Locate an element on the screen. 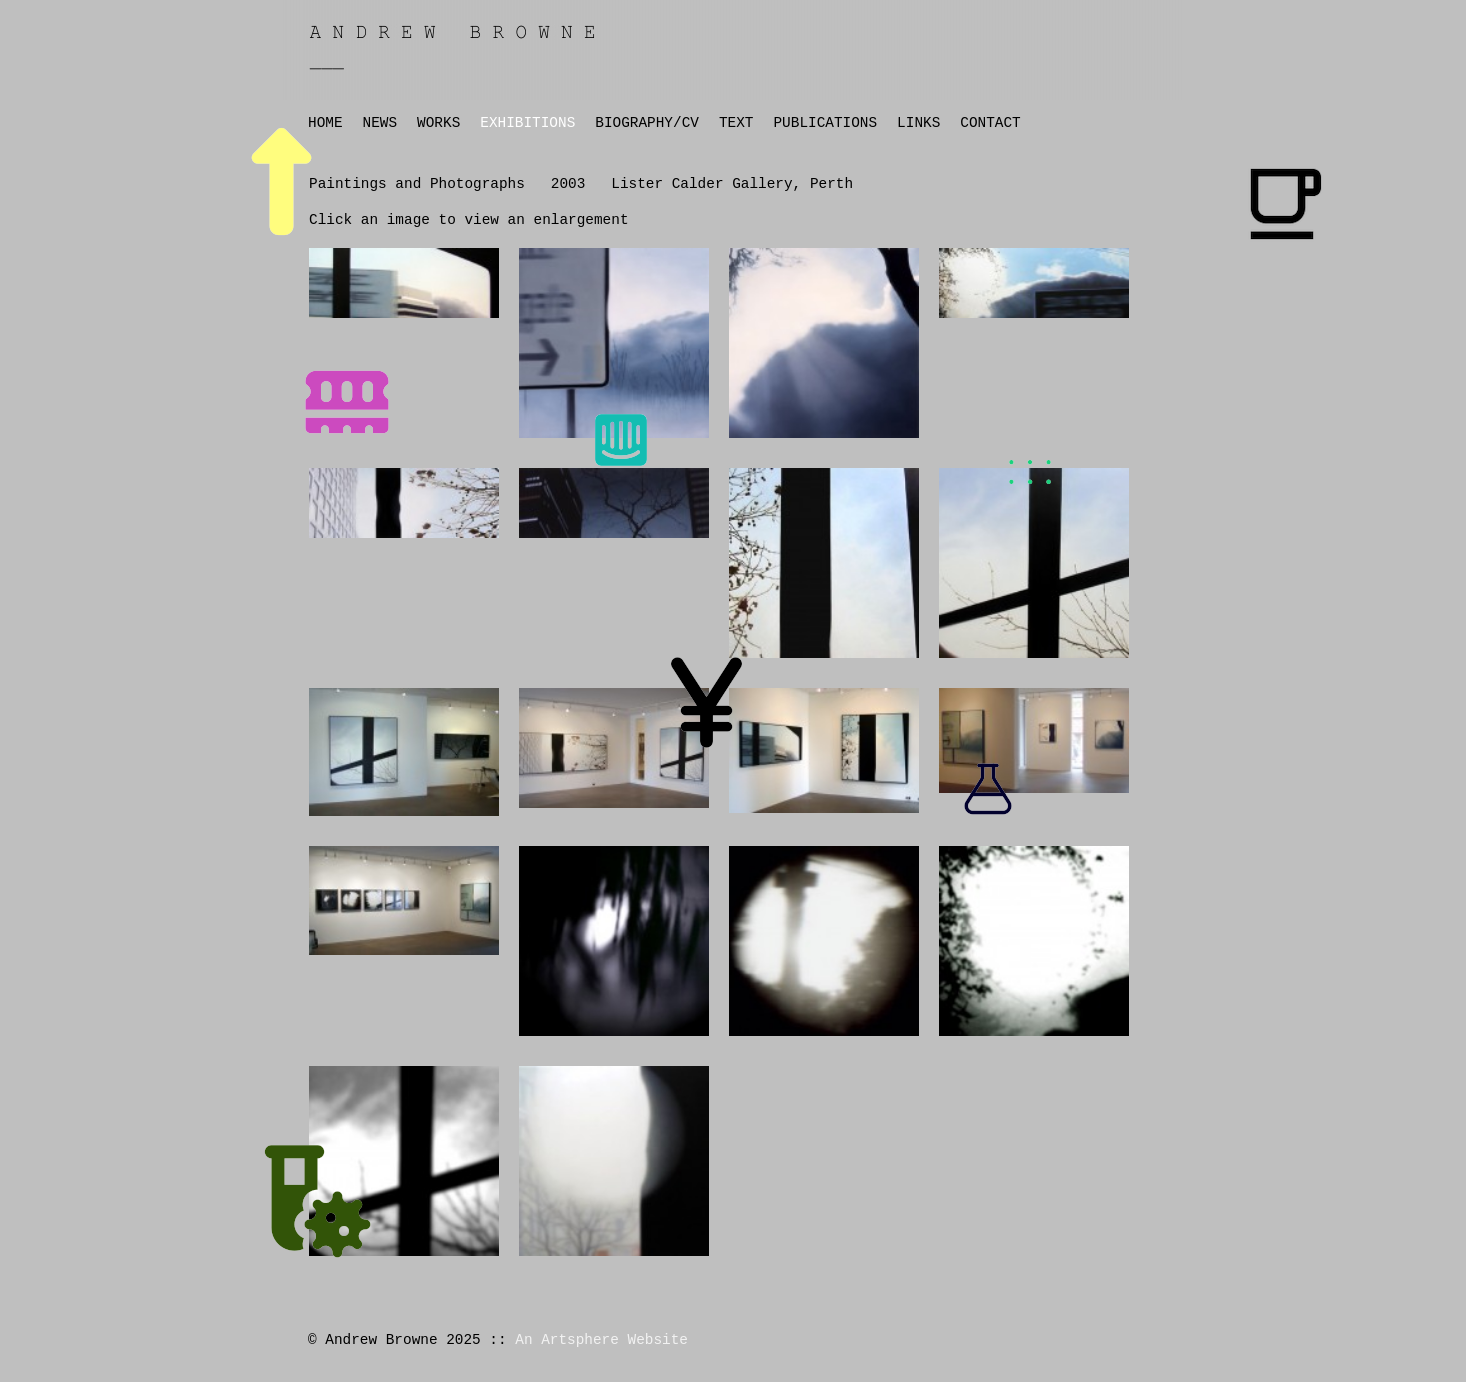  view price in japanese yen is located at coordinates (706, 702).